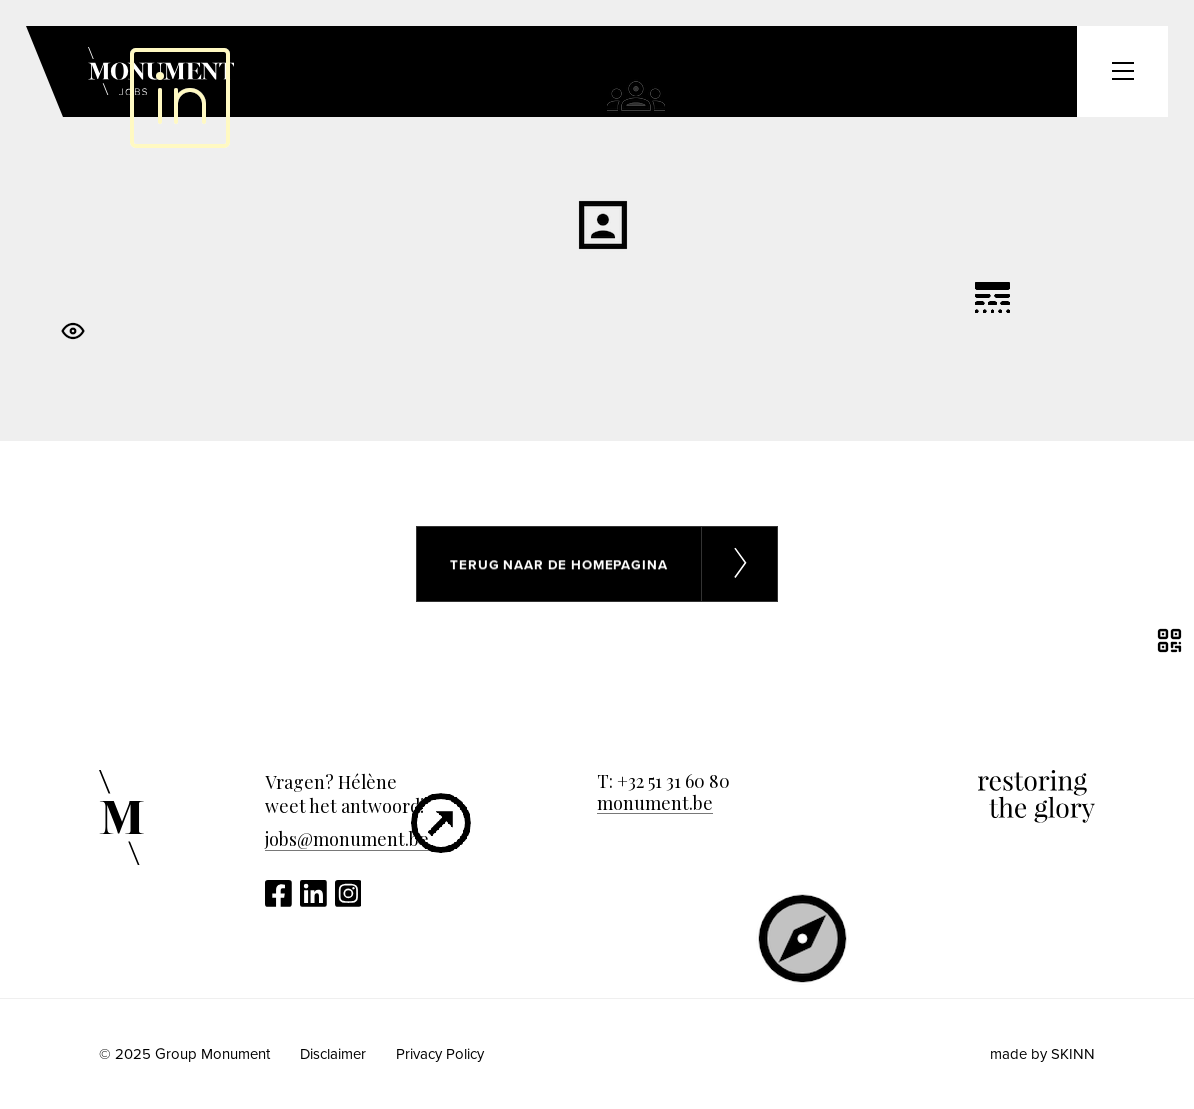 This screenshot has width=1194, height=1109. I want to click on open LinkedIn profile or page, so click(180, 98).